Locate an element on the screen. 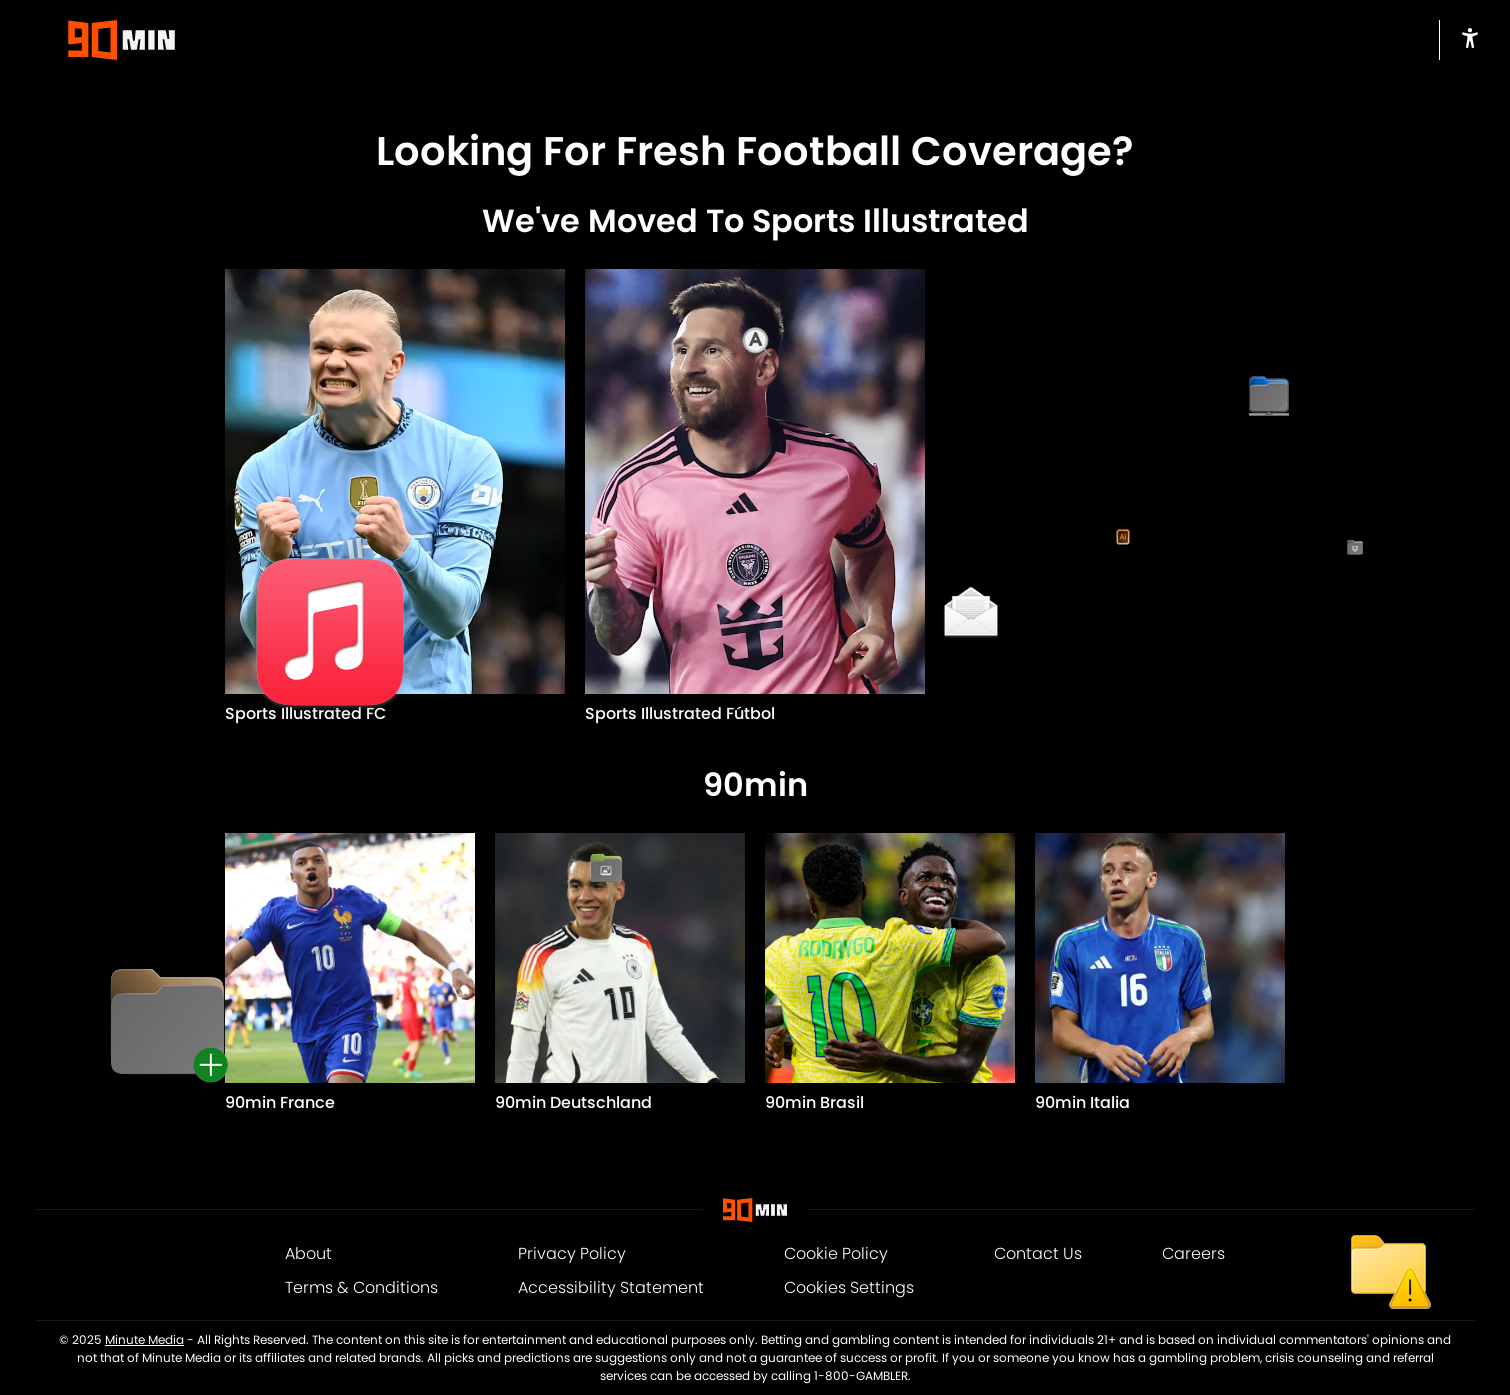 The width and height of the screenshot is (1510, 1395). open pictures folder is located at coordinates (606, 868).